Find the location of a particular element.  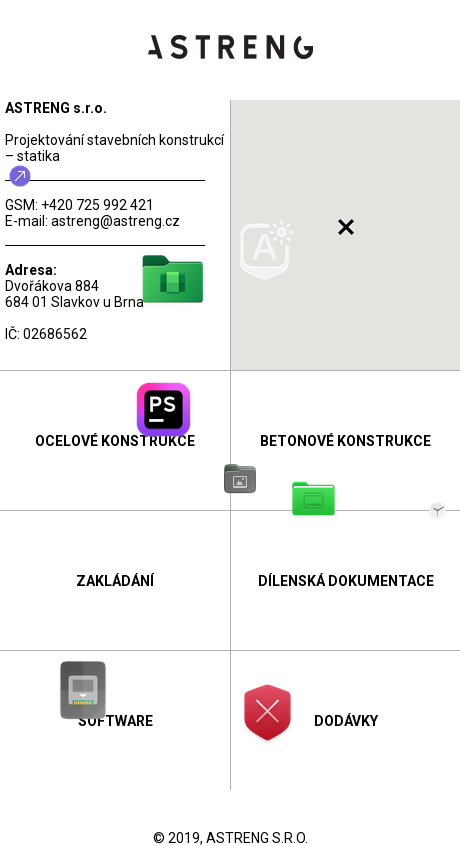

open windows subsystem for android files is located at coordinates (172, 280).